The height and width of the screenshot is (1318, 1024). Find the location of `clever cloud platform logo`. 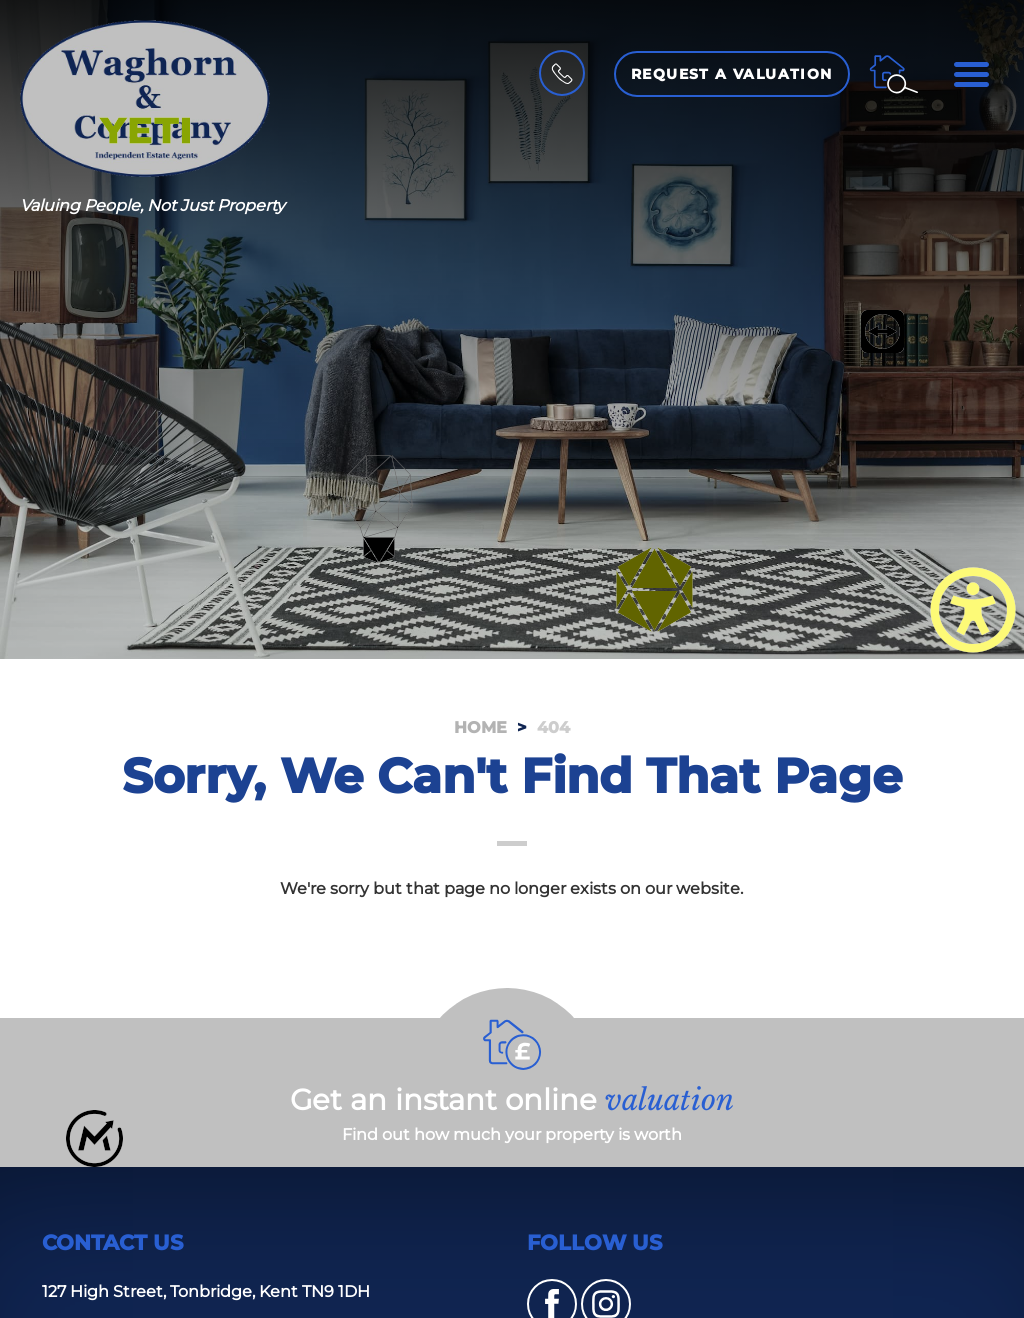

clever cloud platform logo is located at coordinates (654, 589).